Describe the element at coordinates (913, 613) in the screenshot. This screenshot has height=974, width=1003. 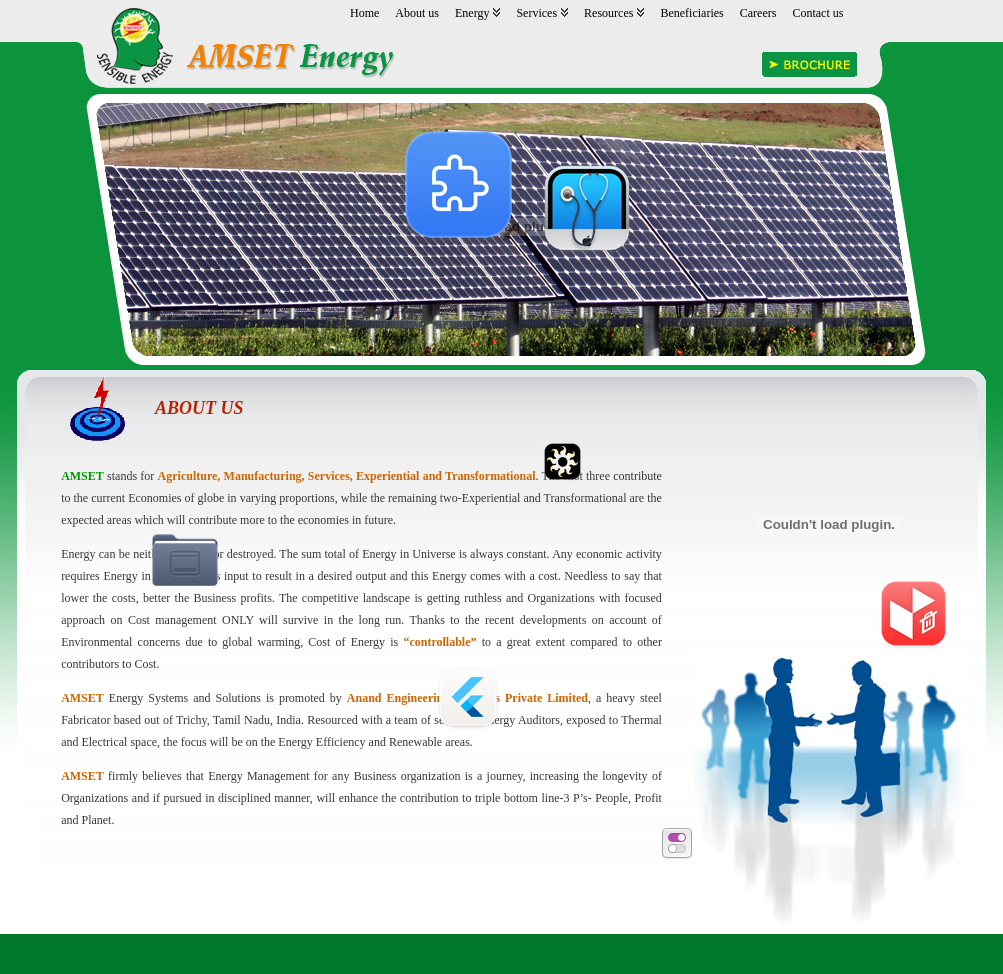
I see `open flatsweep app for system cleanup` at that location.